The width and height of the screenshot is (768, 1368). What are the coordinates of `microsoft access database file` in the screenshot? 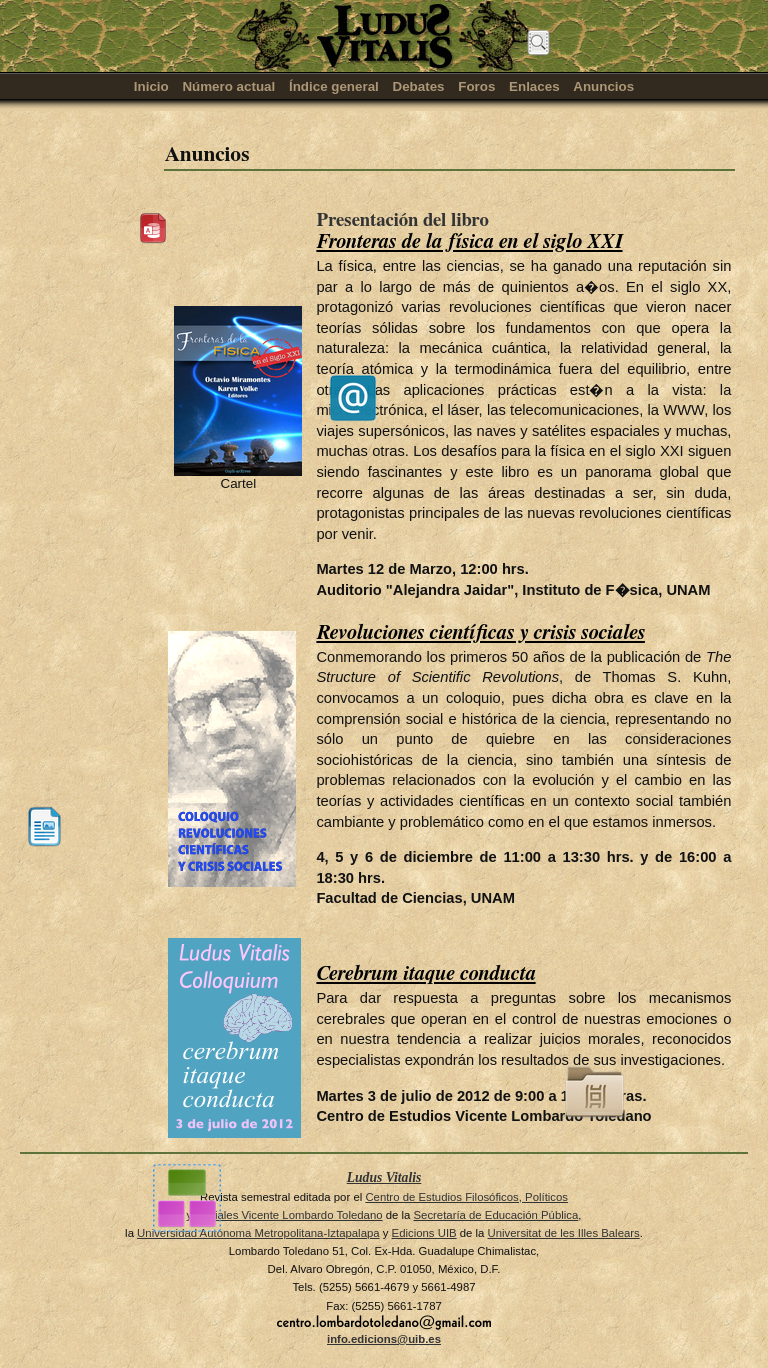 It's located at (153, 228).